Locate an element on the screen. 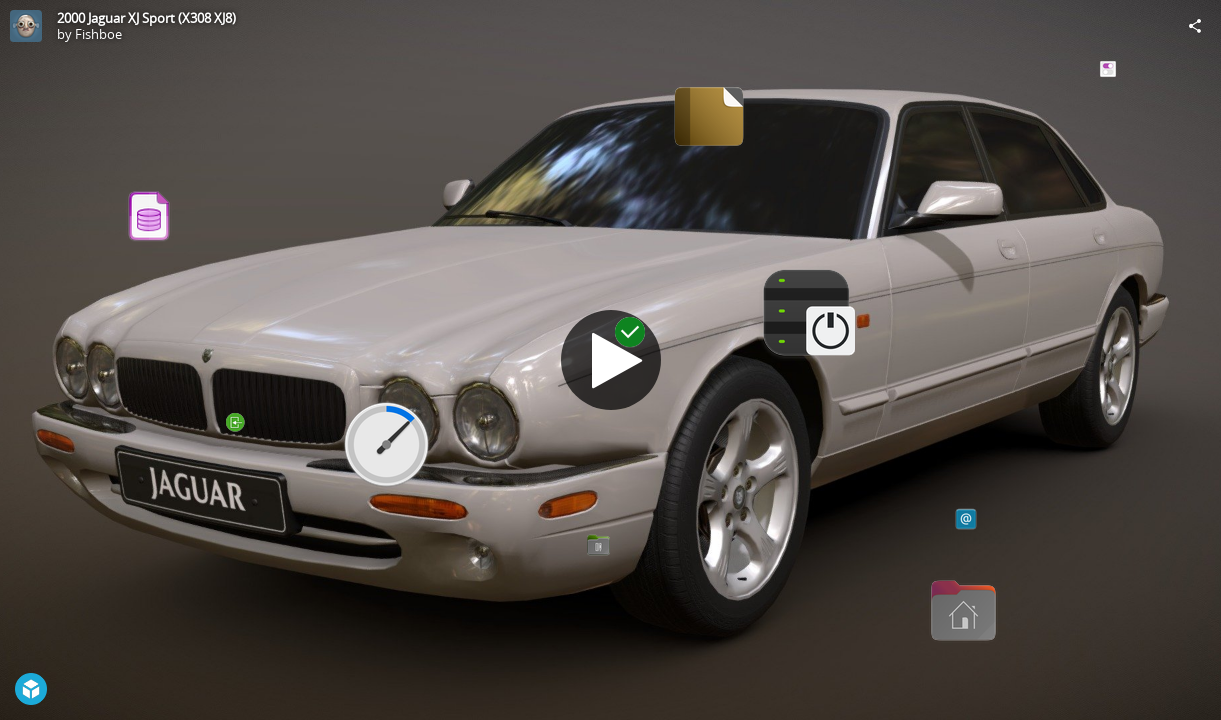 Image resolution: width=1221 pixels, height=720 pixels. open sysprof system profiler application is located at coordinates (386, 444).